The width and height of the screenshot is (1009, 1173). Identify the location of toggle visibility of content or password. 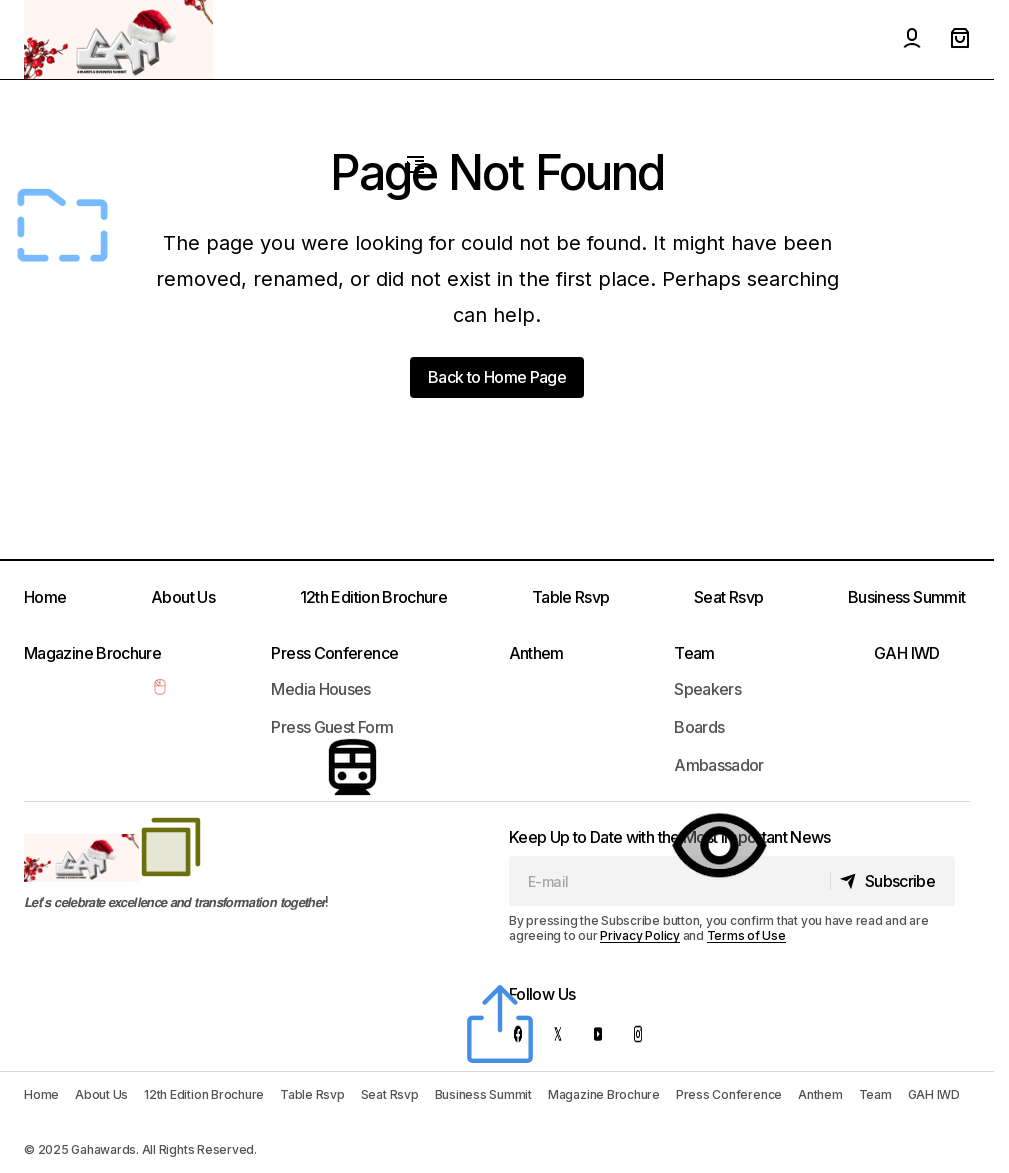
(719, 847).